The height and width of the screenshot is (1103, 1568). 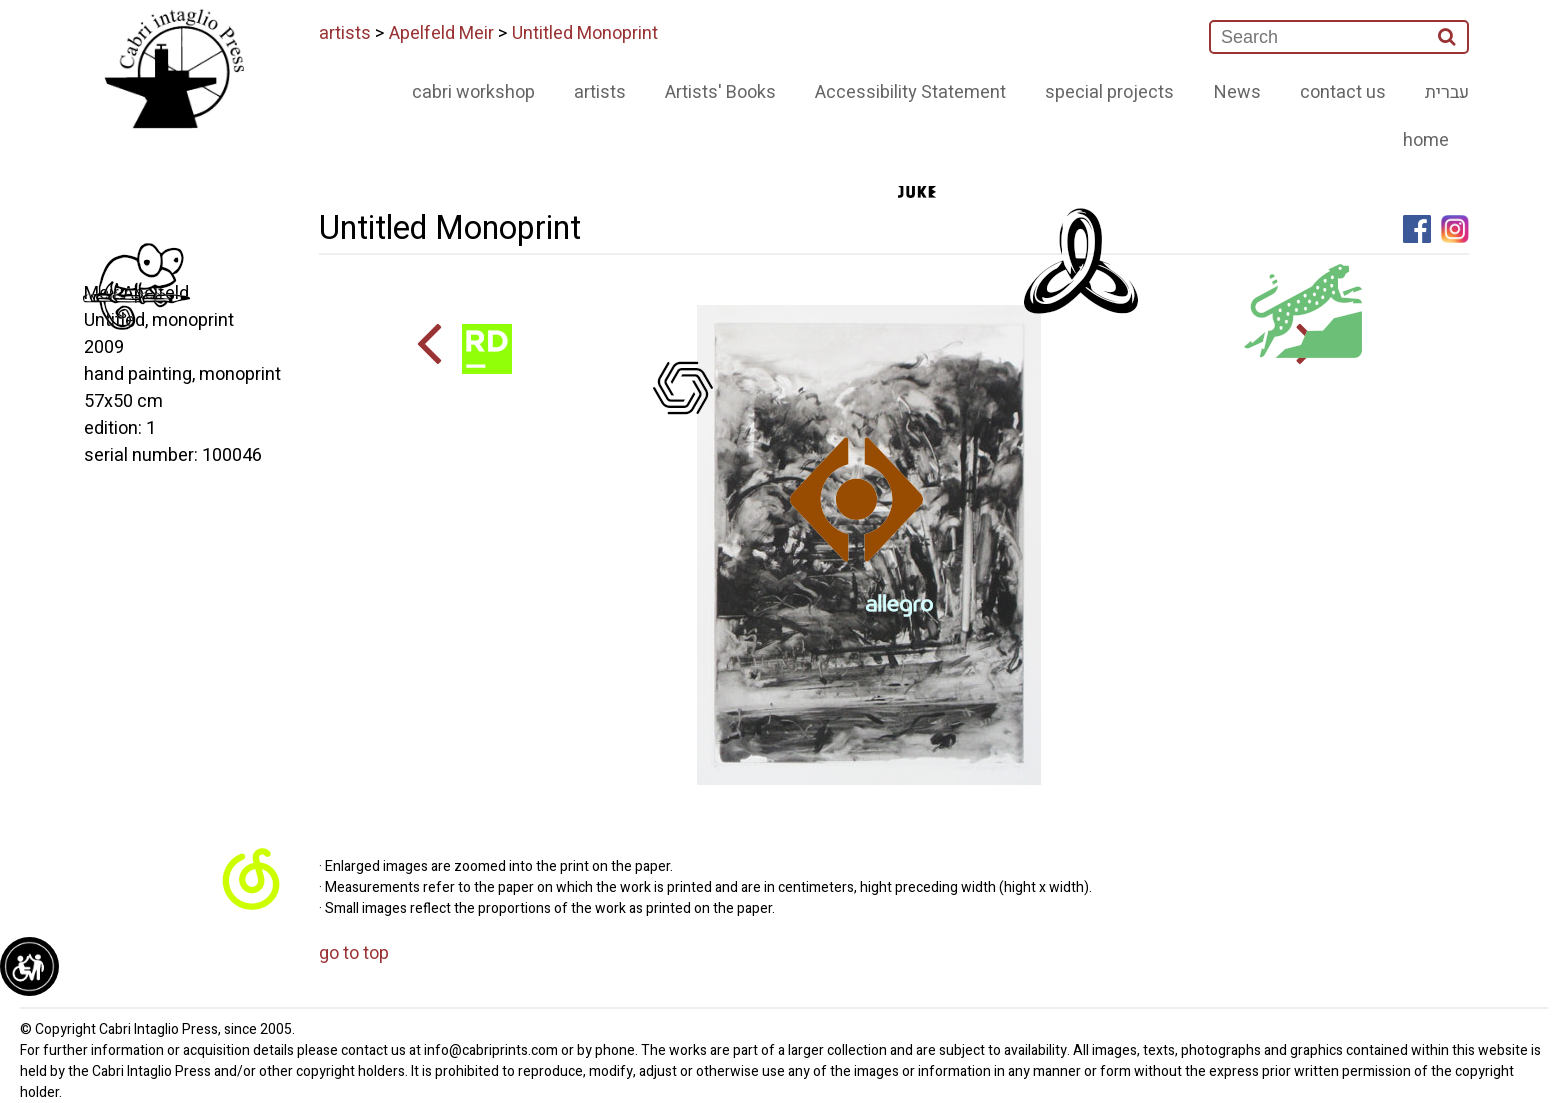 I want to click on codestream logo, so click(x=856, y=499).